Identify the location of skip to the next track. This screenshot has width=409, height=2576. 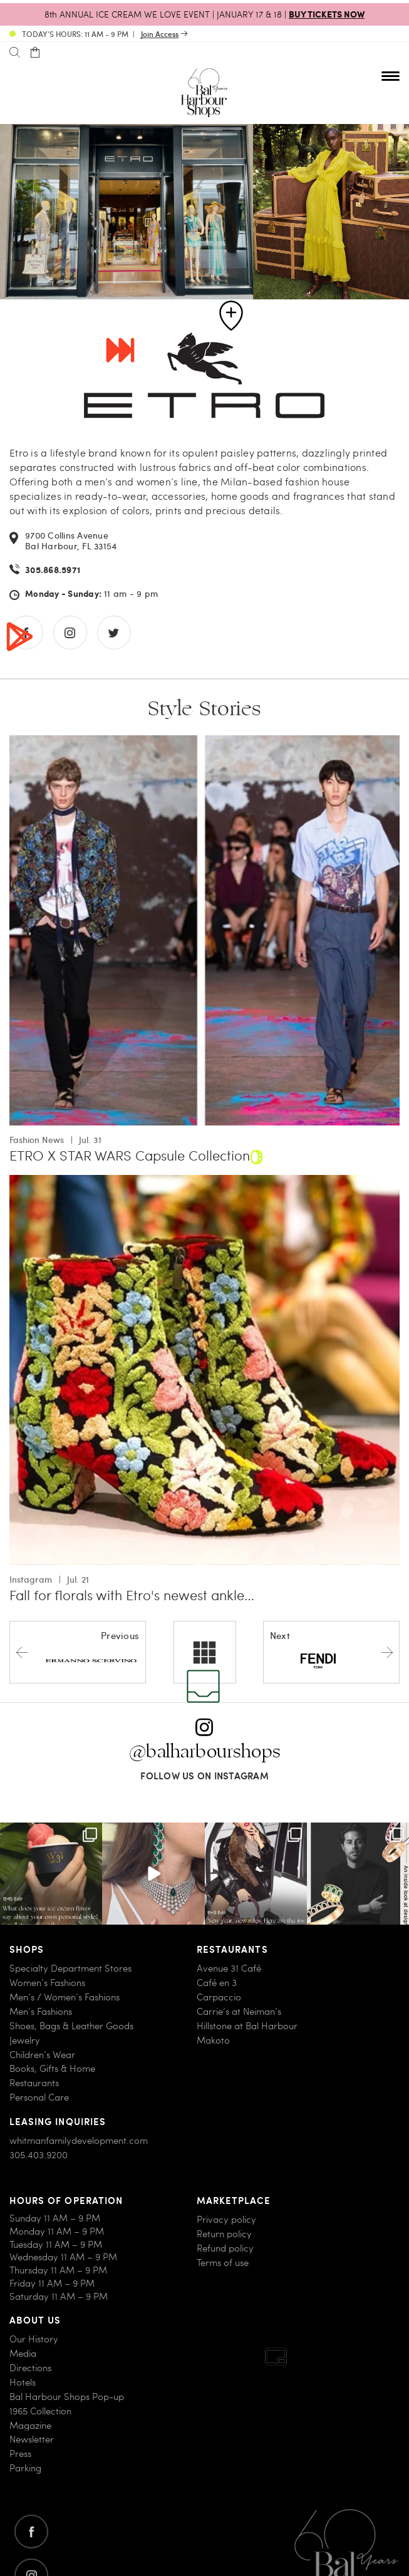
(120, 350).